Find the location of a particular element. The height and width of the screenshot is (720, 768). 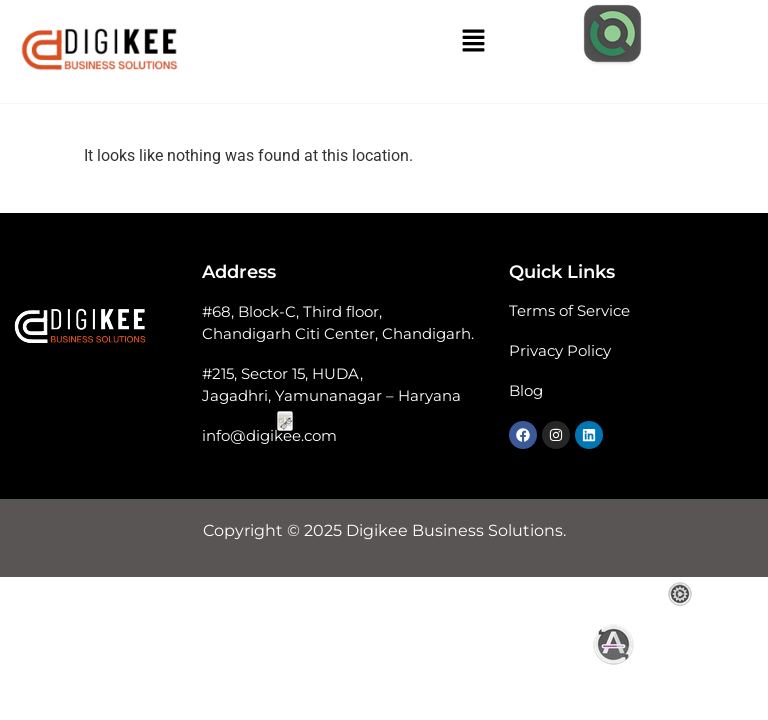

check for and install software updates is located at coordinates (613, 644).